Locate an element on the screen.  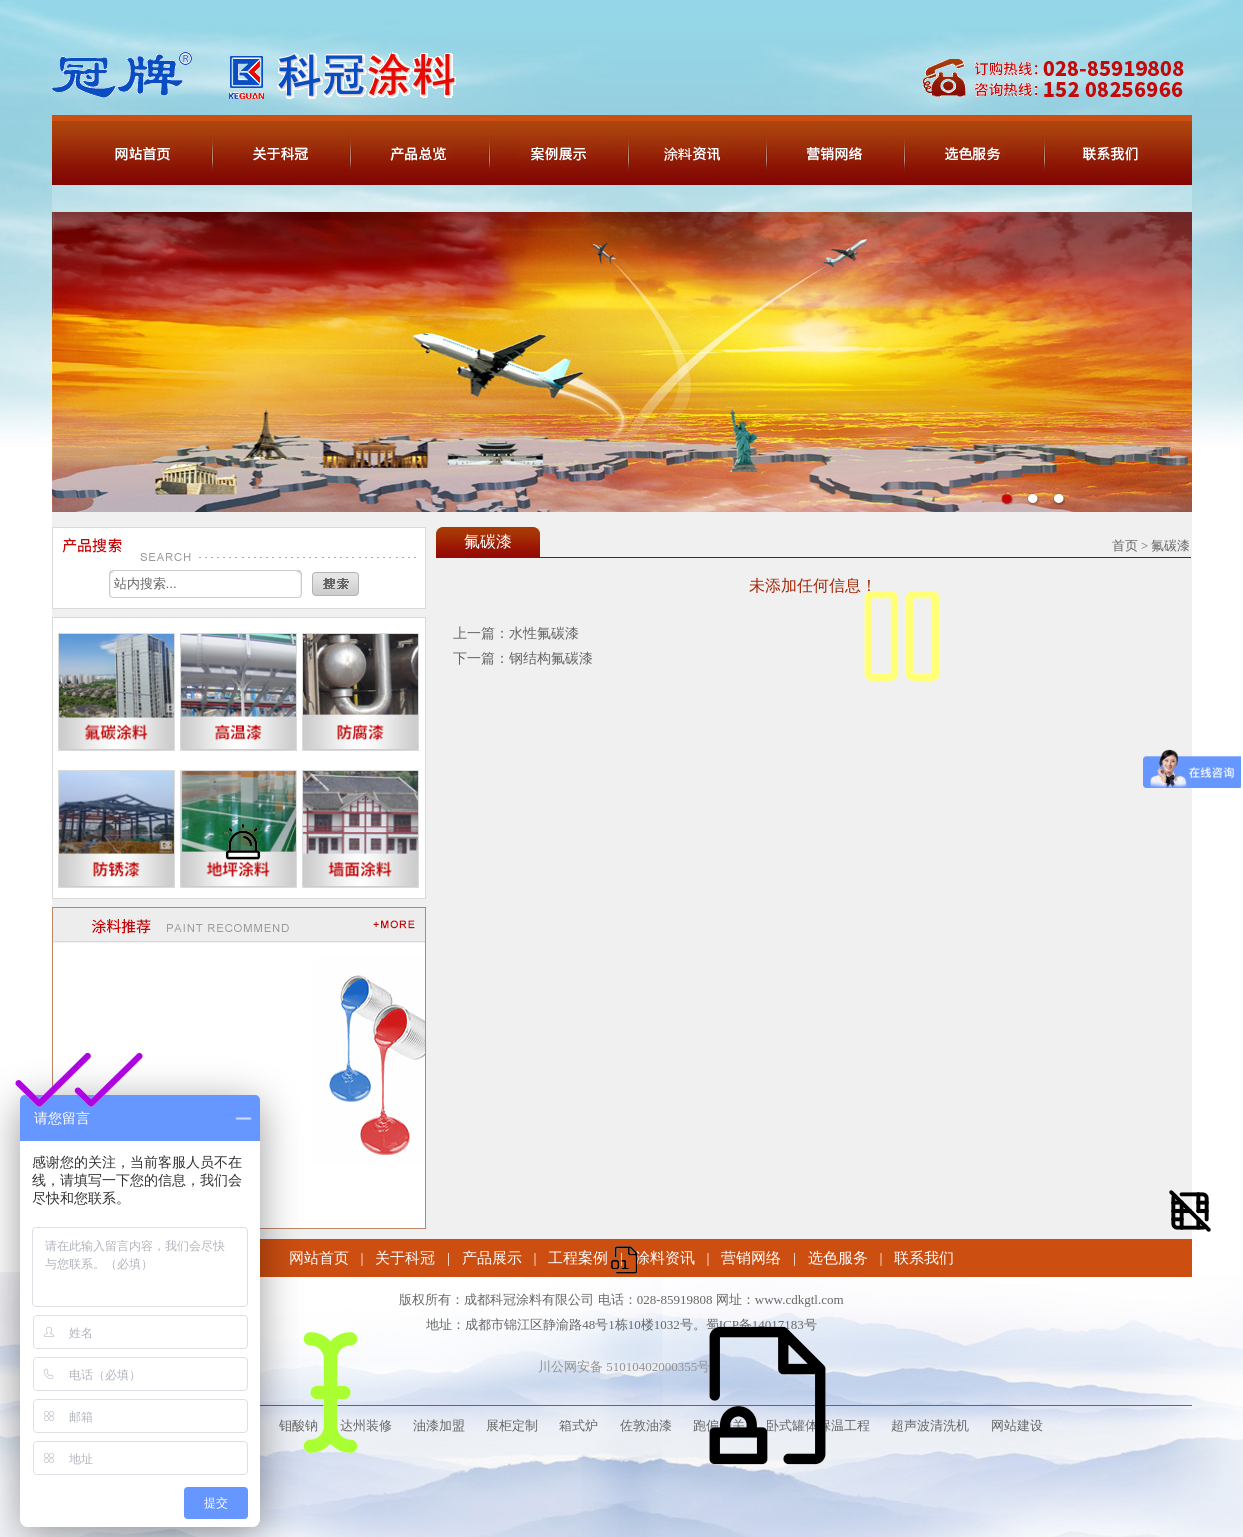
access a password-protected file is located at coordinates (767, 1395).